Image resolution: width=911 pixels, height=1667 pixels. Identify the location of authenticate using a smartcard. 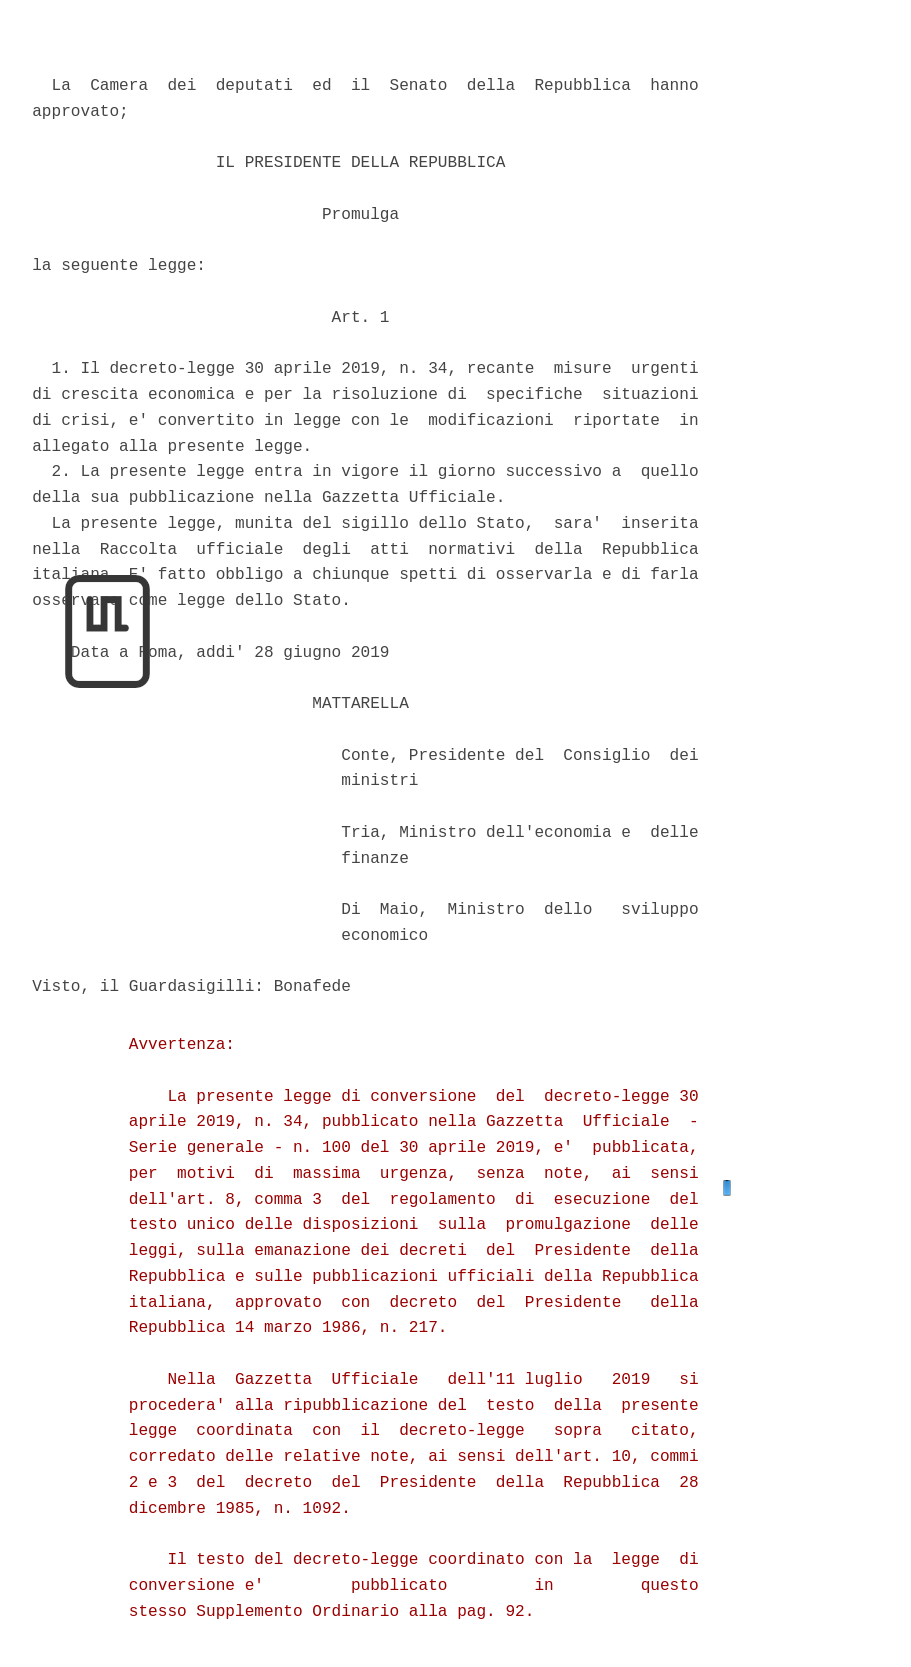
(107, 631).